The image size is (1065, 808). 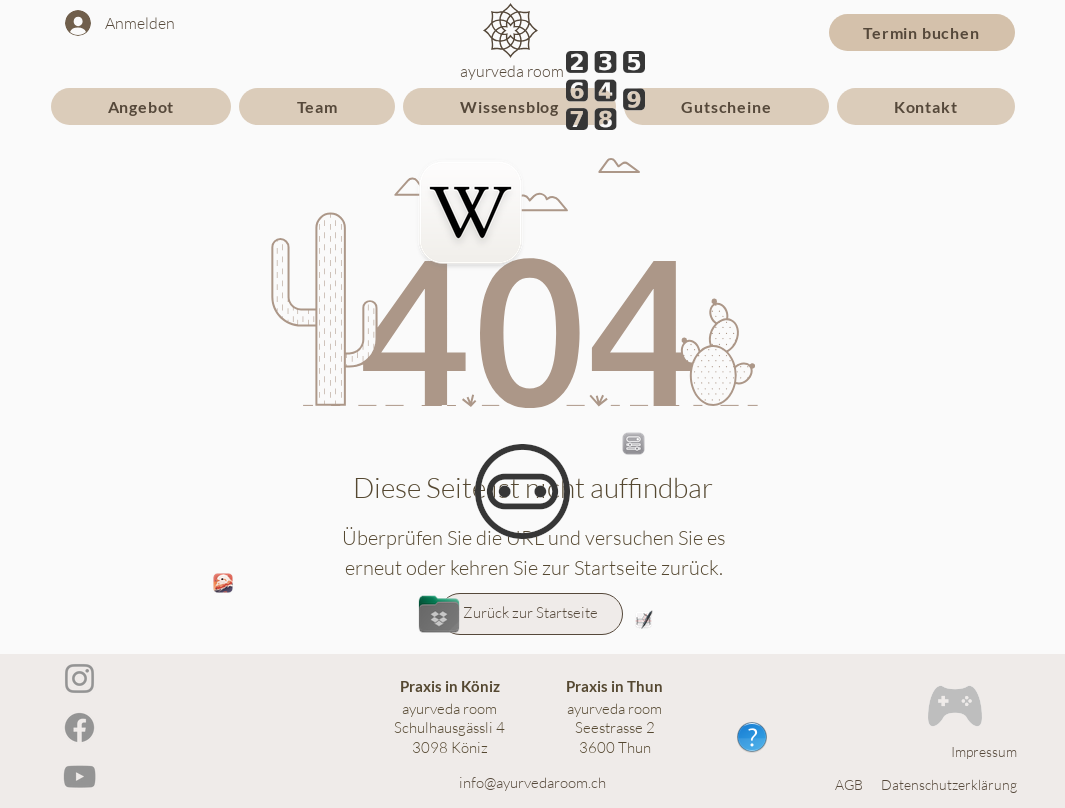 What do you see at coordinates (522, 491) in the screenshot?
I see `launch the GNOME Robots game` at bounding box center [522, 491].